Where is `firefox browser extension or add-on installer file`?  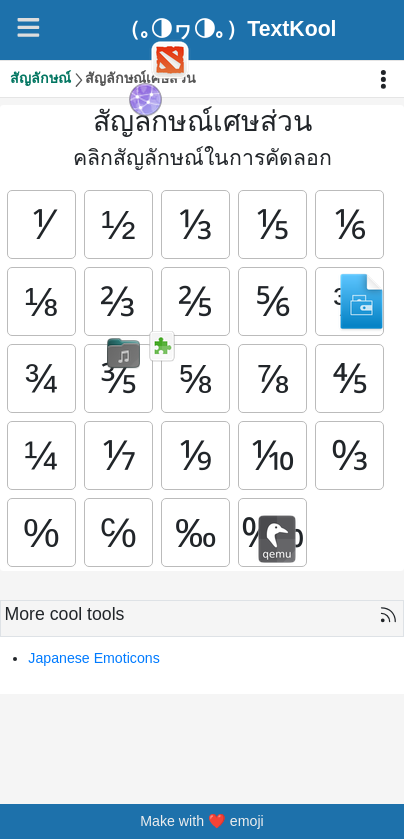 firefox browser extension or add-on installer file is located at coordinates (162, 346).